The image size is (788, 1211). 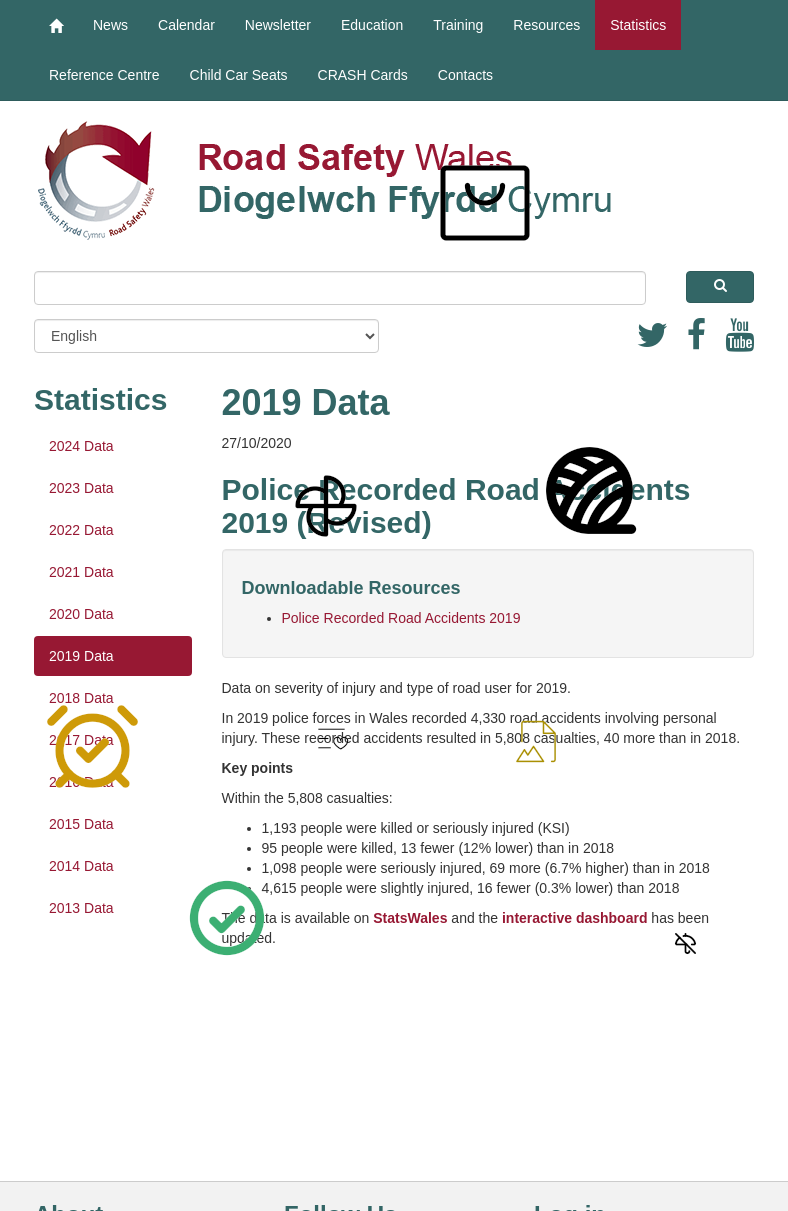 I want to click on alarm set successfully, so click(x=92, y=746).